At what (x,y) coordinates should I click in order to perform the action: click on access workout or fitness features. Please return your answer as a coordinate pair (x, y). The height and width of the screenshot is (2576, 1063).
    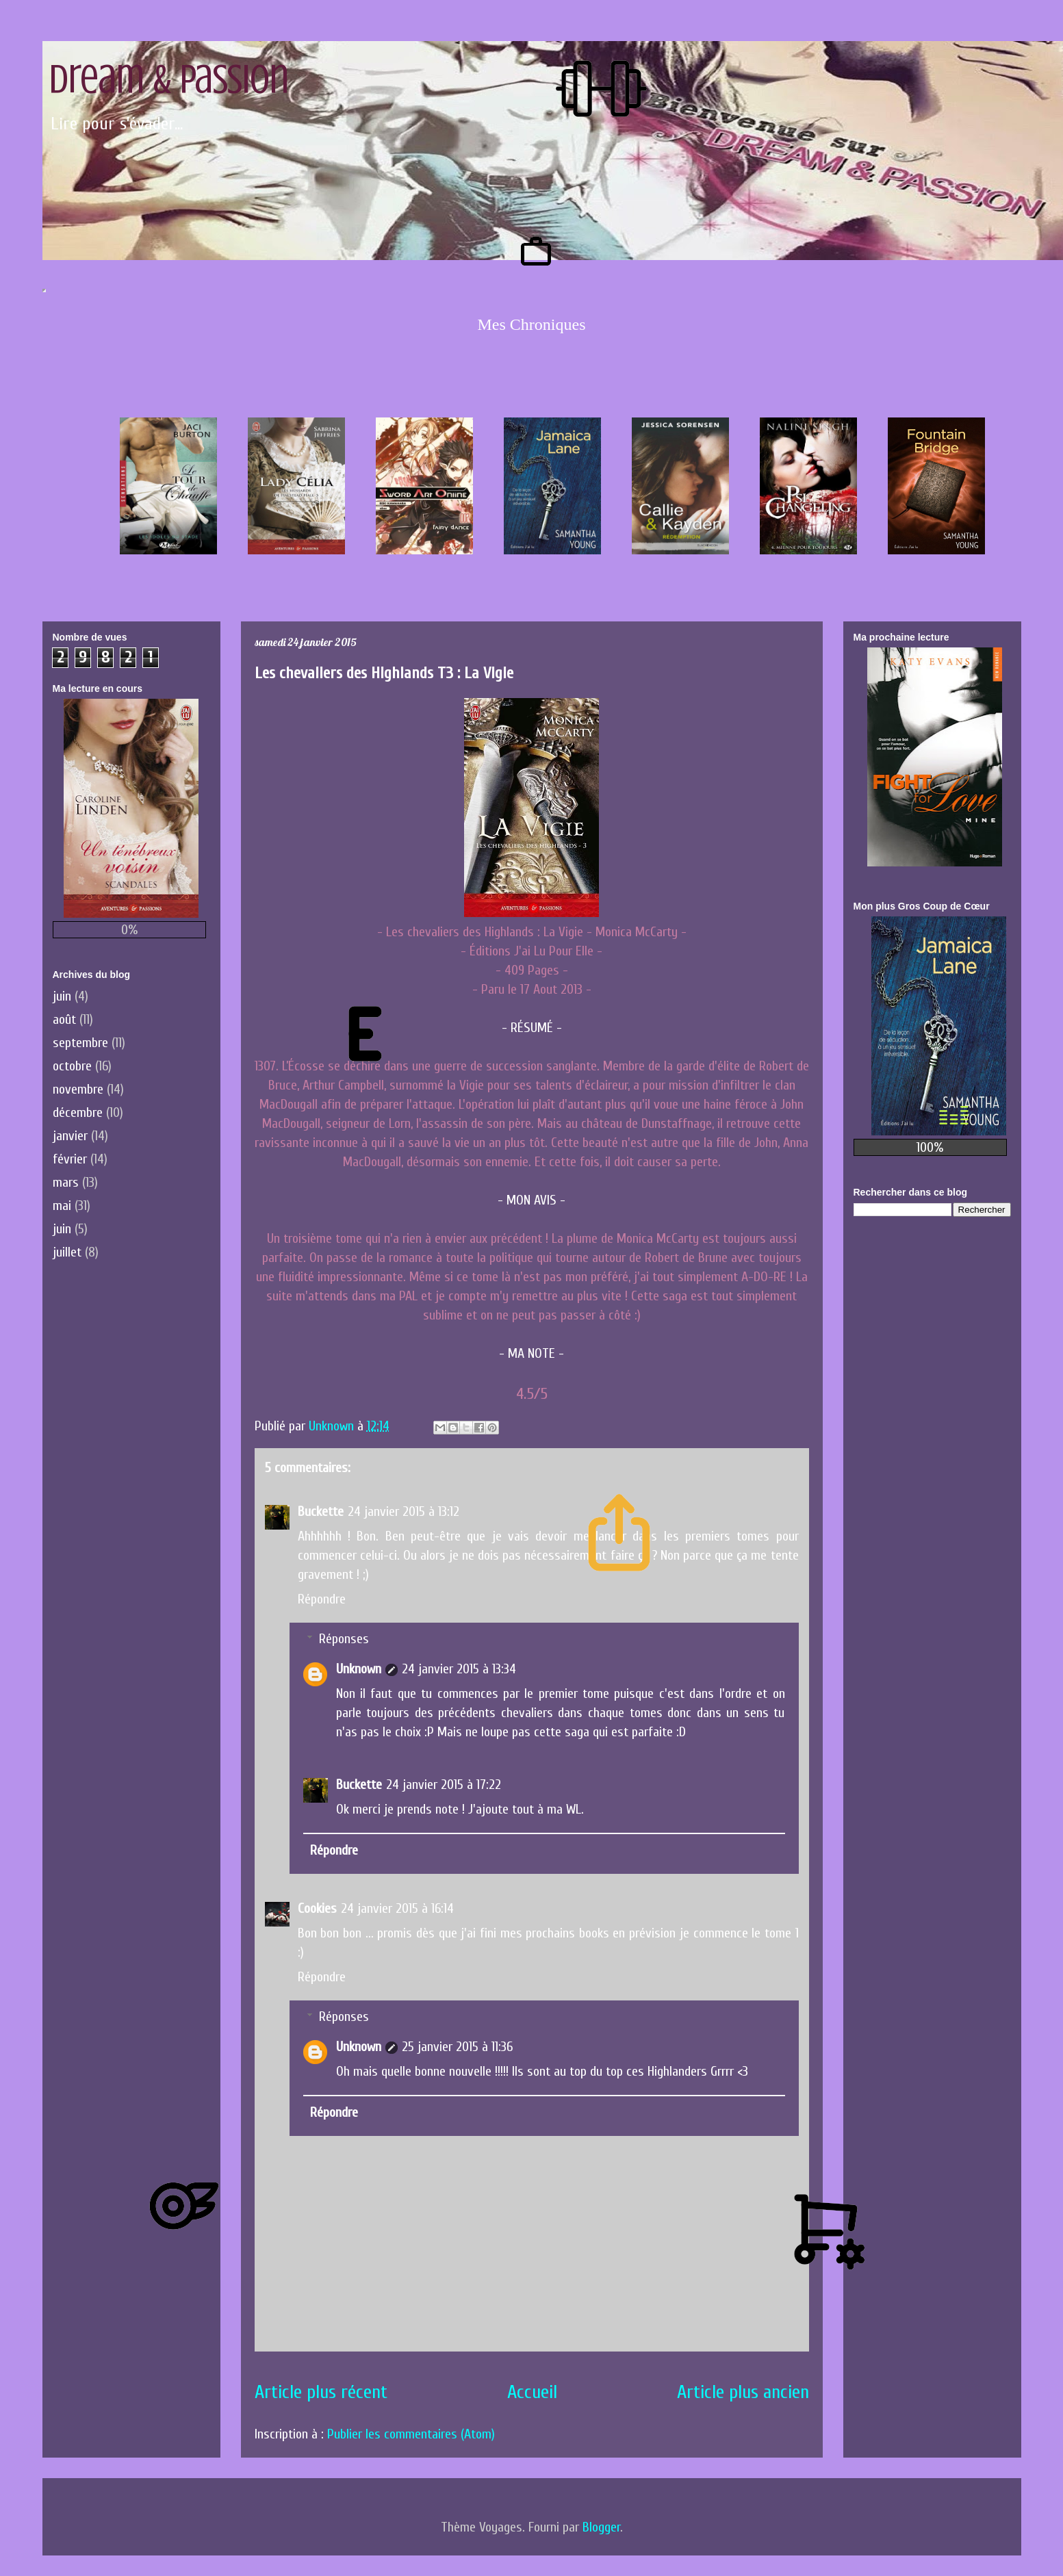
    Looking at the image, I should click on (601, 88).